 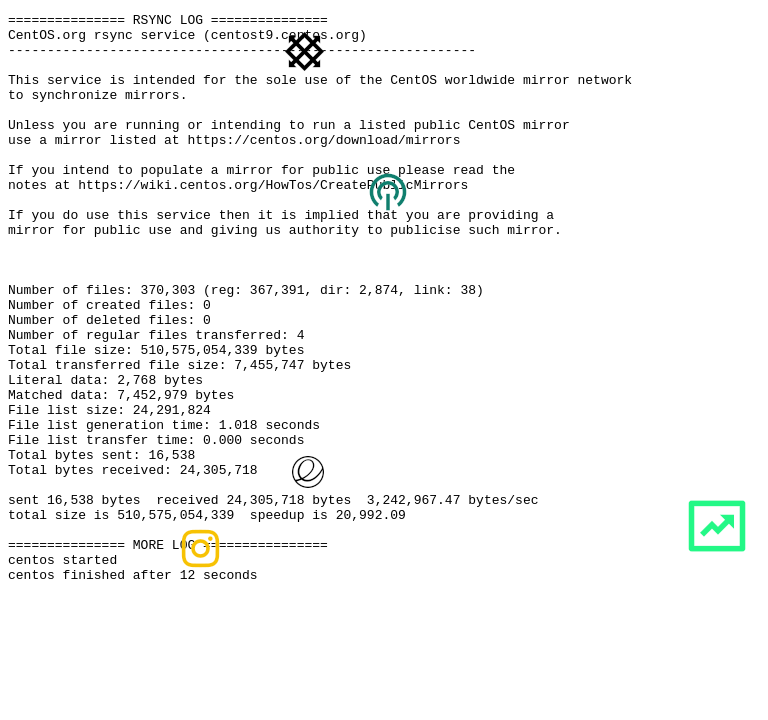 What do you see at coordinates (200, 548) in the screenshot?
I see `open Instagram app` at bounding box center [200, 548].